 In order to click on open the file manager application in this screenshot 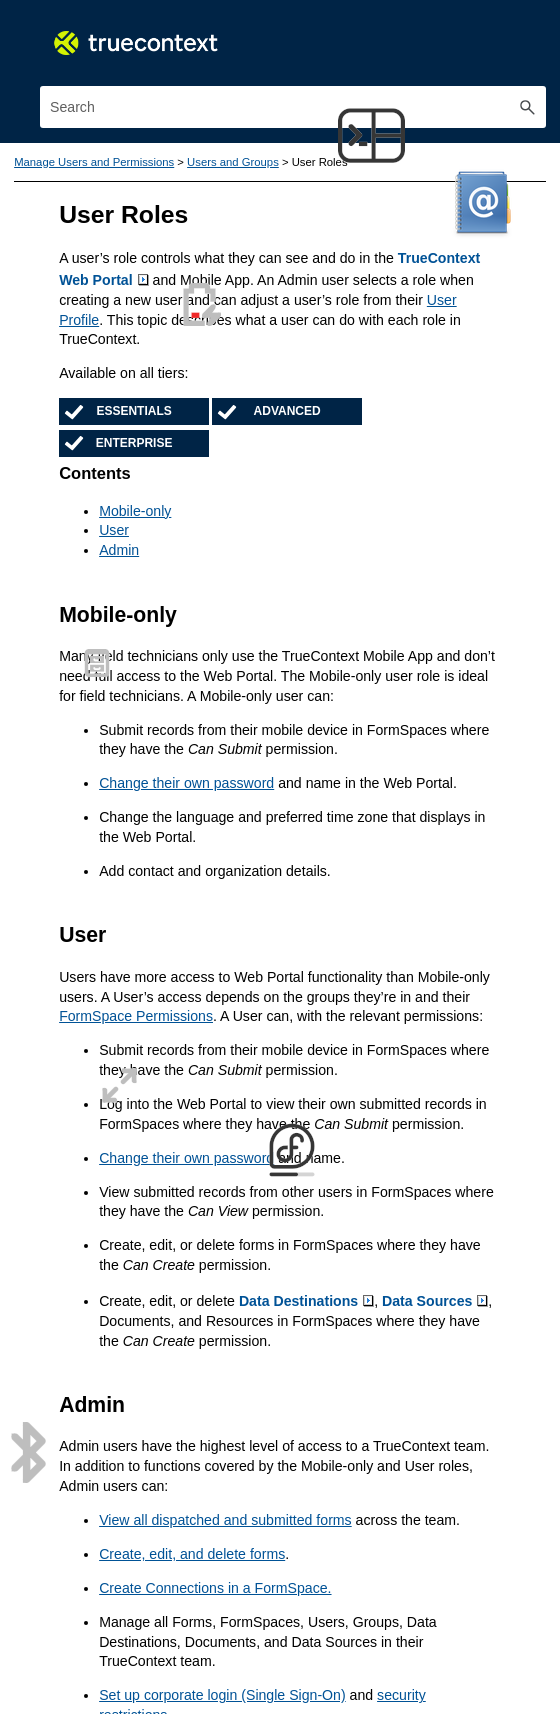, I will do `click(97, 663)`.